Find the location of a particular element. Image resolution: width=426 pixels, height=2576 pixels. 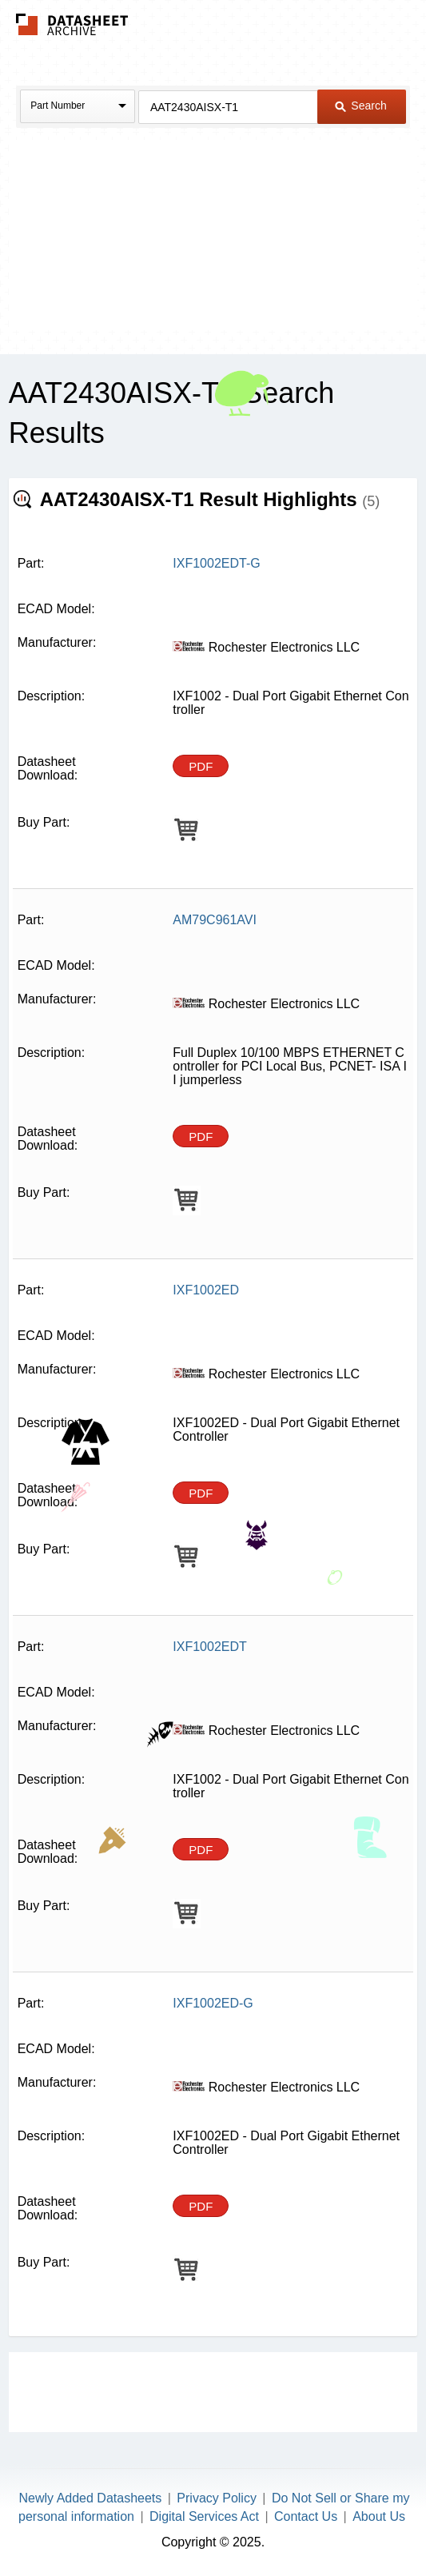

select umbrella bayonet weapon in game inventory is located at coordinates (75, 1497).